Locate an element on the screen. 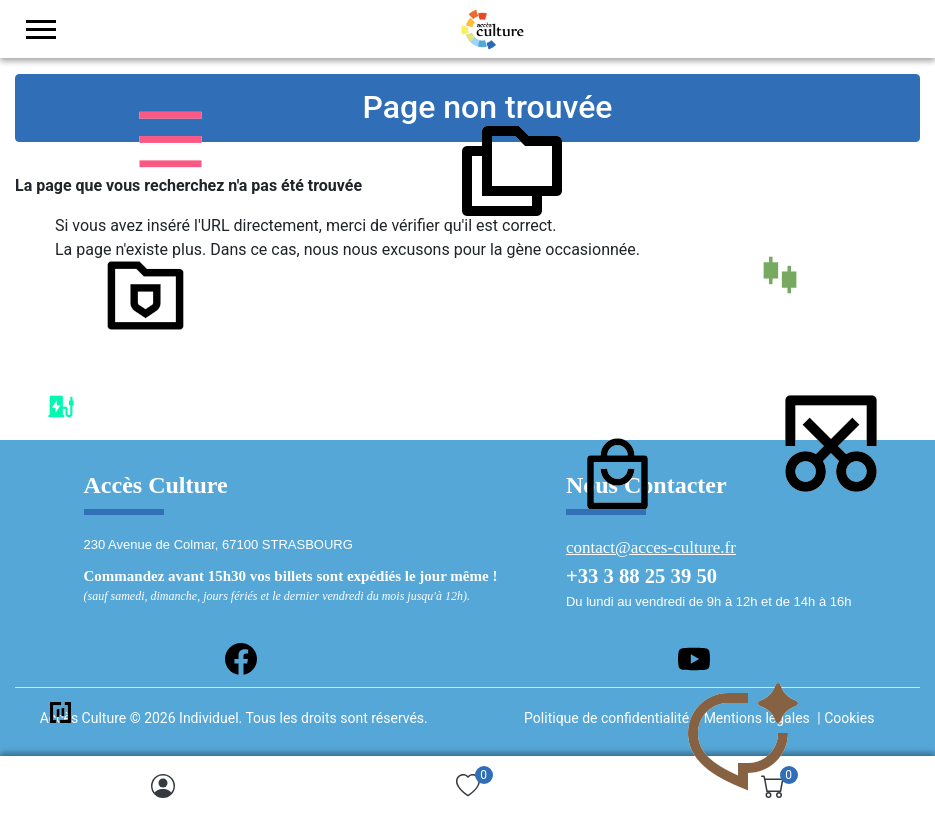 This screenshot has height=819, width=935. browse all folders is located at coordinates (512, 171).